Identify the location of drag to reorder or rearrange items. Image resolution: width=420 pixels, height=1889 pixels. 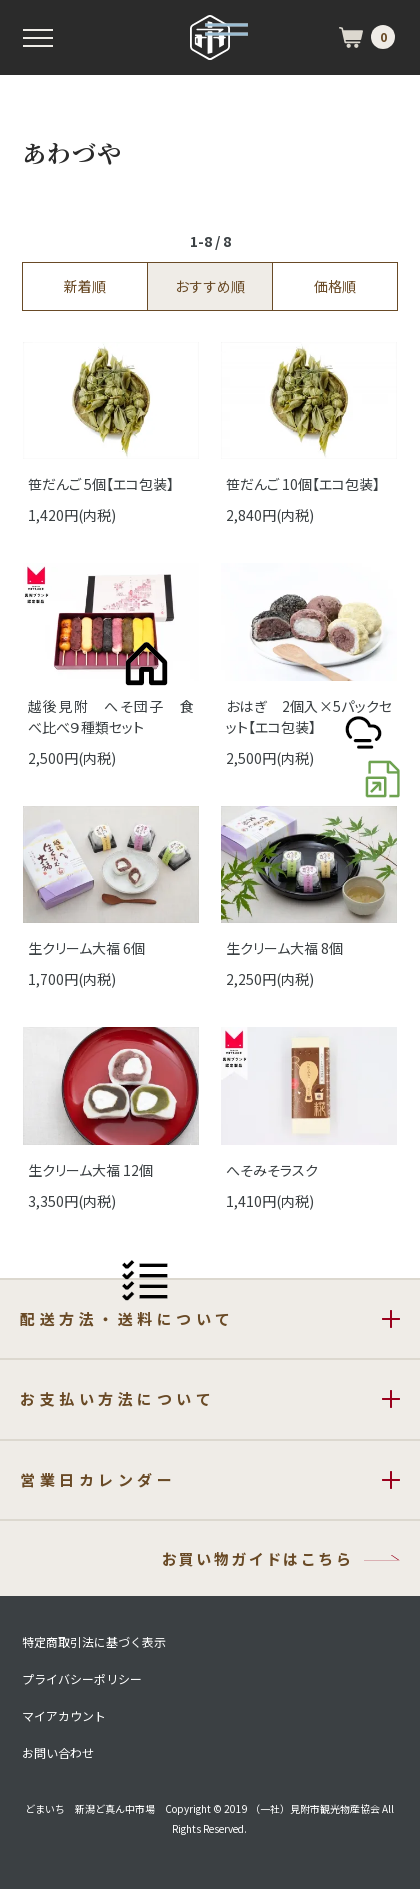
(226, 29).